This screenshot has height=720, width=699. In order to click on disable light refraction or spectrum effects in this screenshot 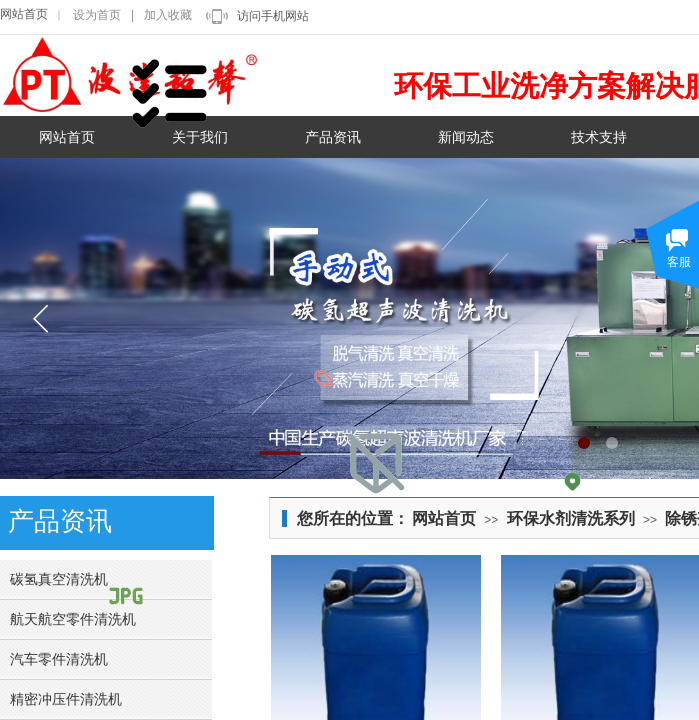, I will do `click(376, 462)`.